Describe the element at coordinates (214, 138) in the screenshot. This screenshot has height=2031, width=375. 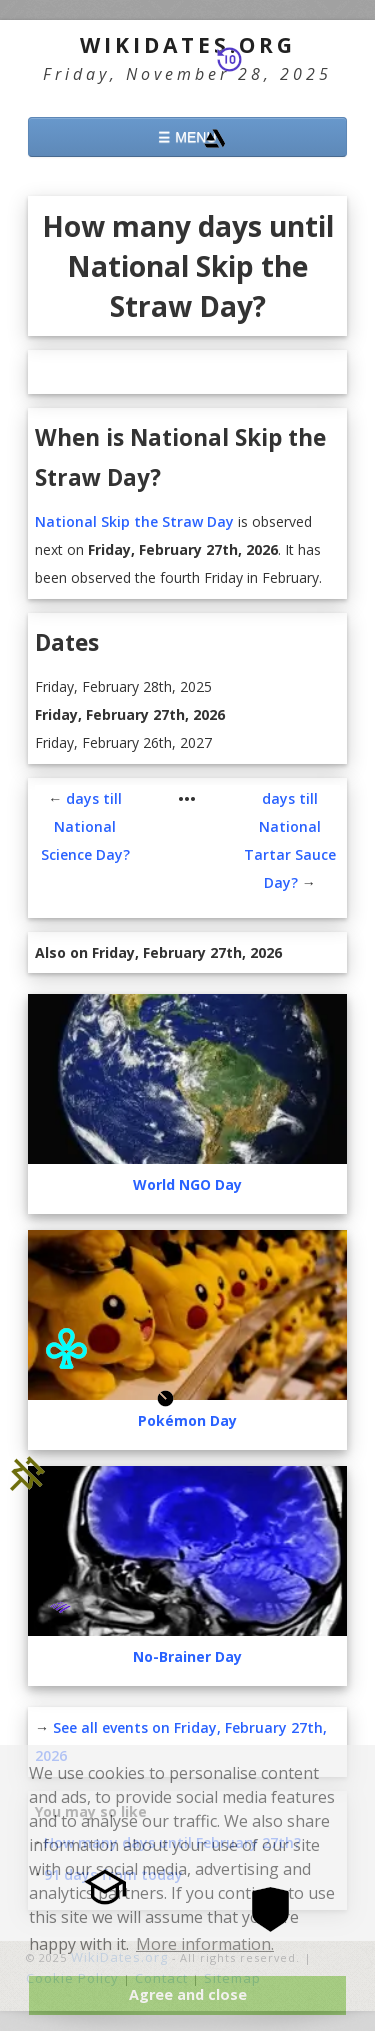
I see `visit ArtStation profile or portfolio` at that location.